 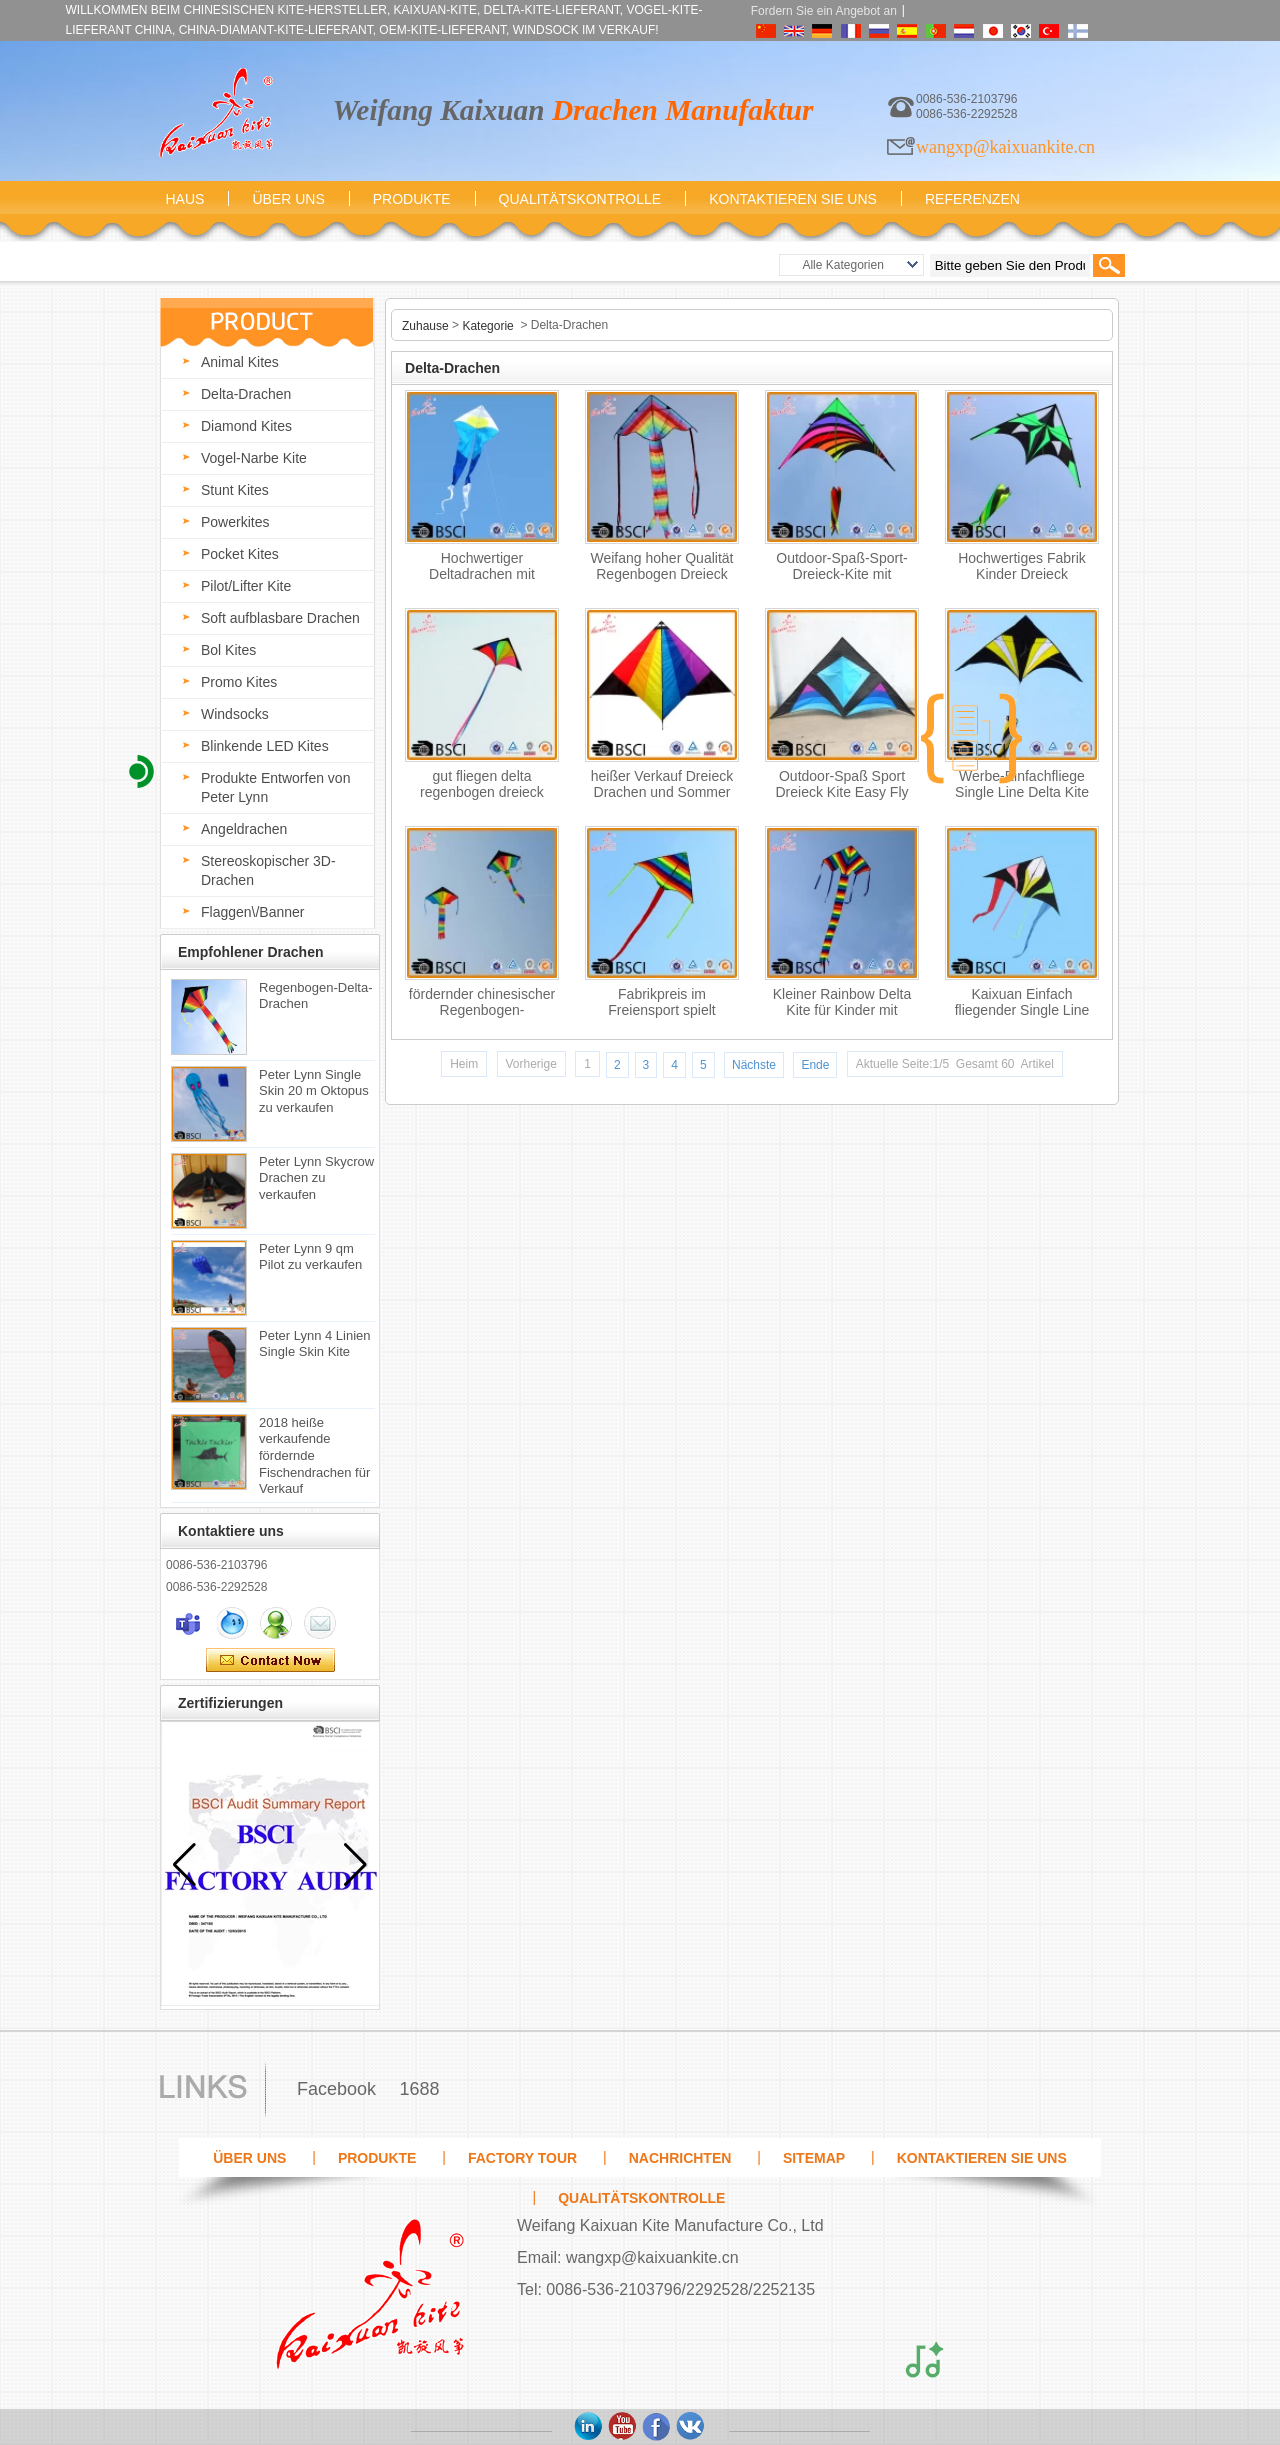 What do you see at coordinates (971, 738) in the screenshot?
I see `TypeORM logo - an object-relational mapping framework for TypeScript/JavaScript` at bounding box center [971, 738].